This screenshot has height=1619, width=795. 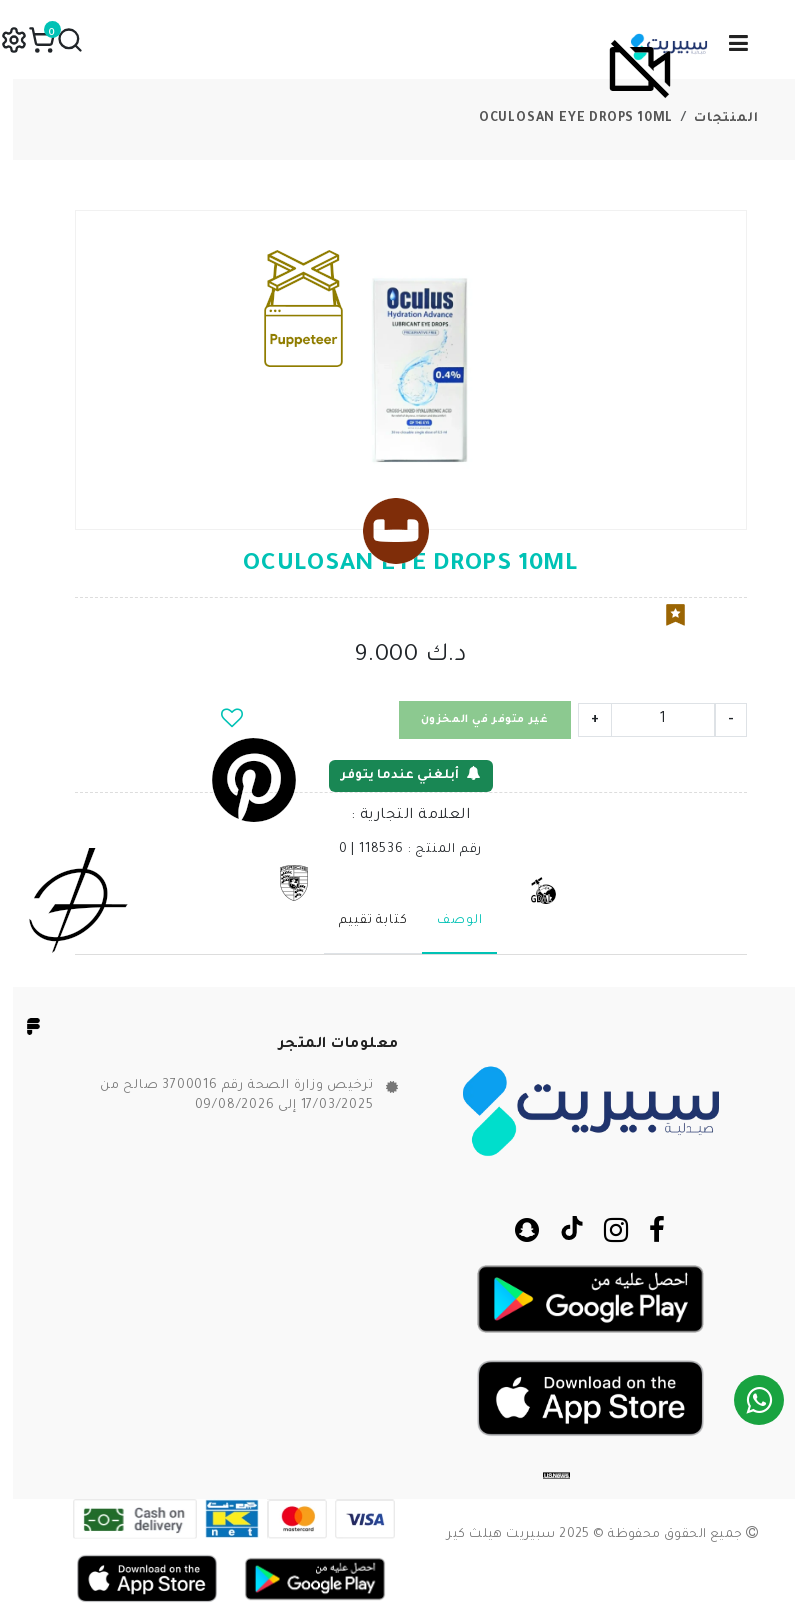 I want to click on open Pinterest app, so click(x=254, y=780).